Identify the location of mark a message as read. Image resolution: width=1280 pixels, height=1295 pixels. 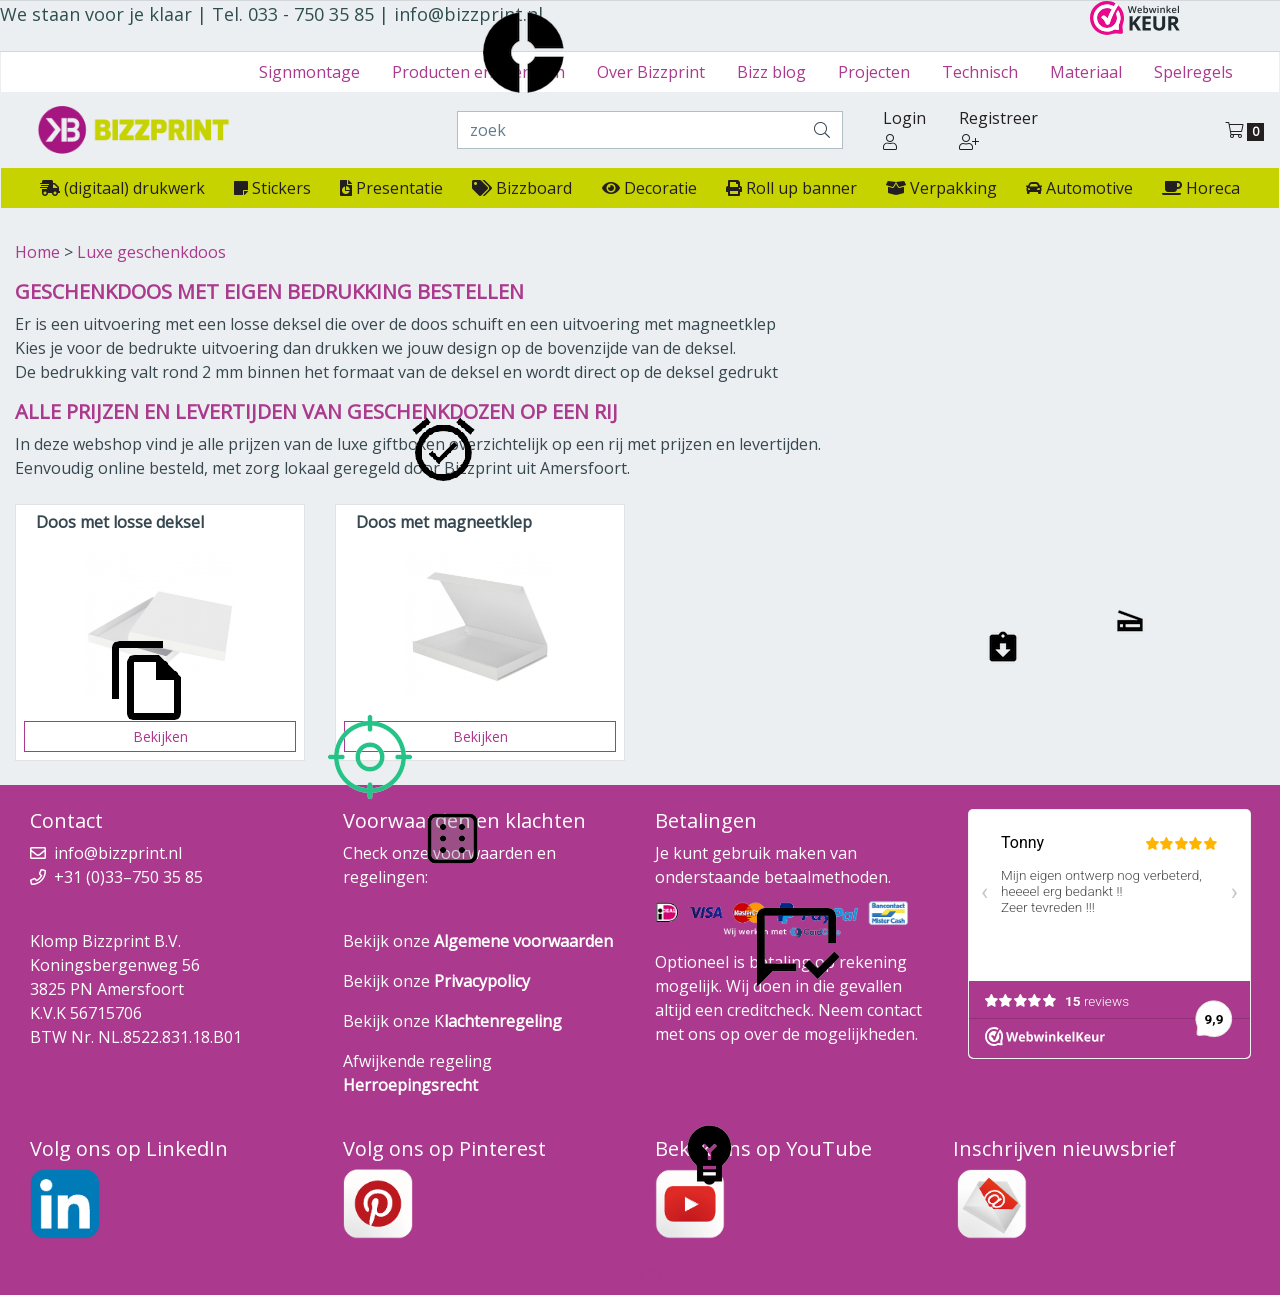
(796, 947).